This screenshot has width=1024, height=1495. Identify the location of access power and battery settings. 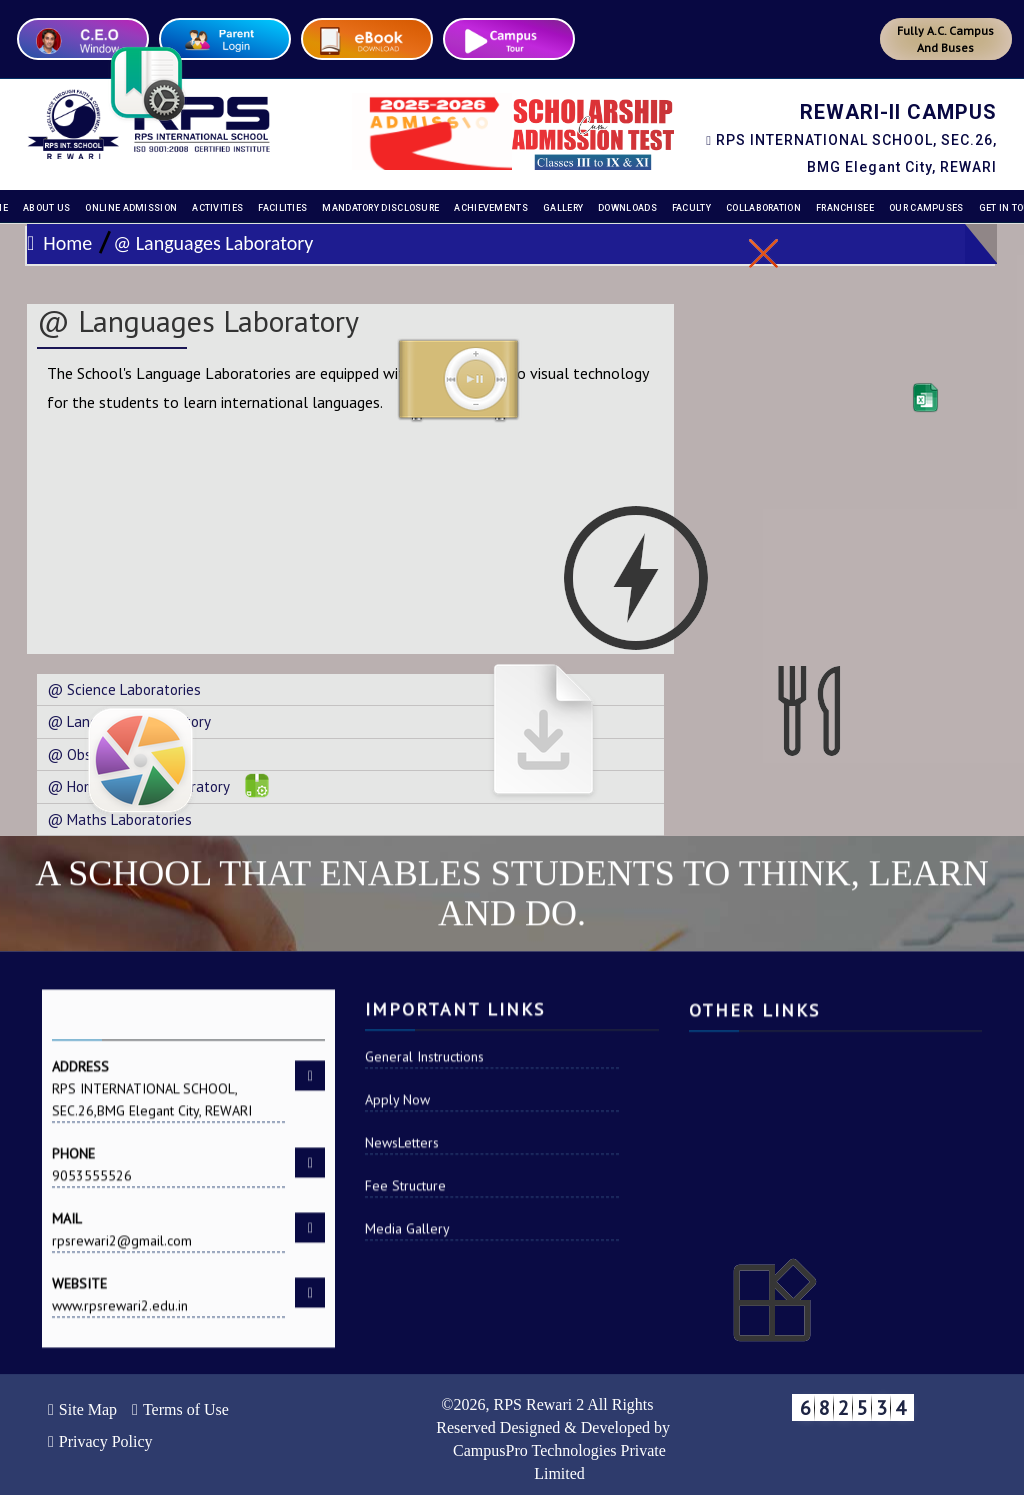
(636, 578).